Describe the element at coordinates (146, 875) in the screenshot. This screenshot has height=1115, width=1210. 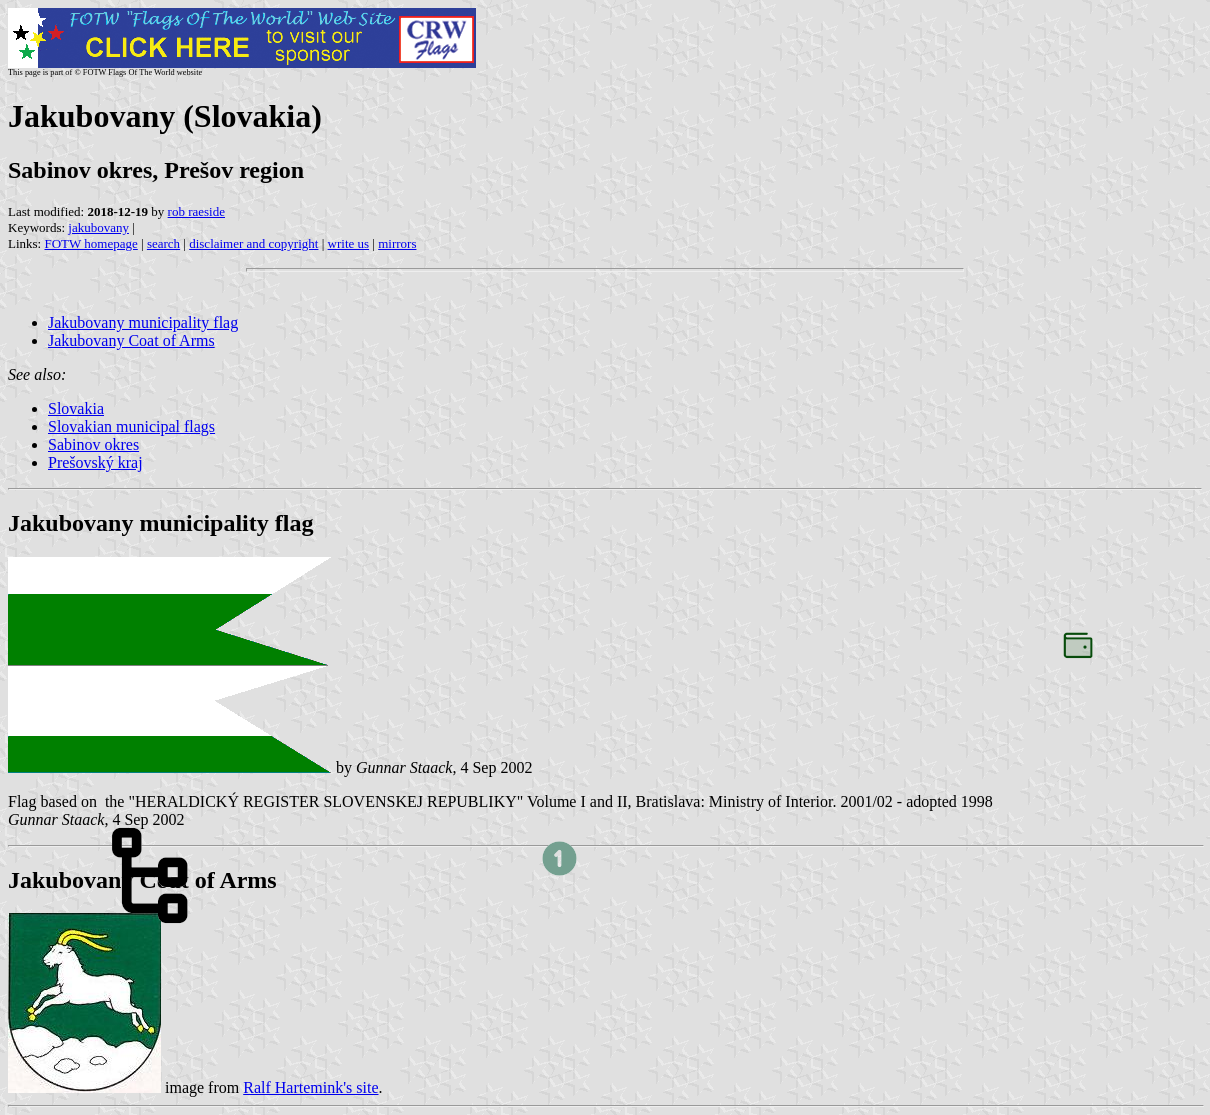
I see `view hierarchical file or folder structure` at that location.